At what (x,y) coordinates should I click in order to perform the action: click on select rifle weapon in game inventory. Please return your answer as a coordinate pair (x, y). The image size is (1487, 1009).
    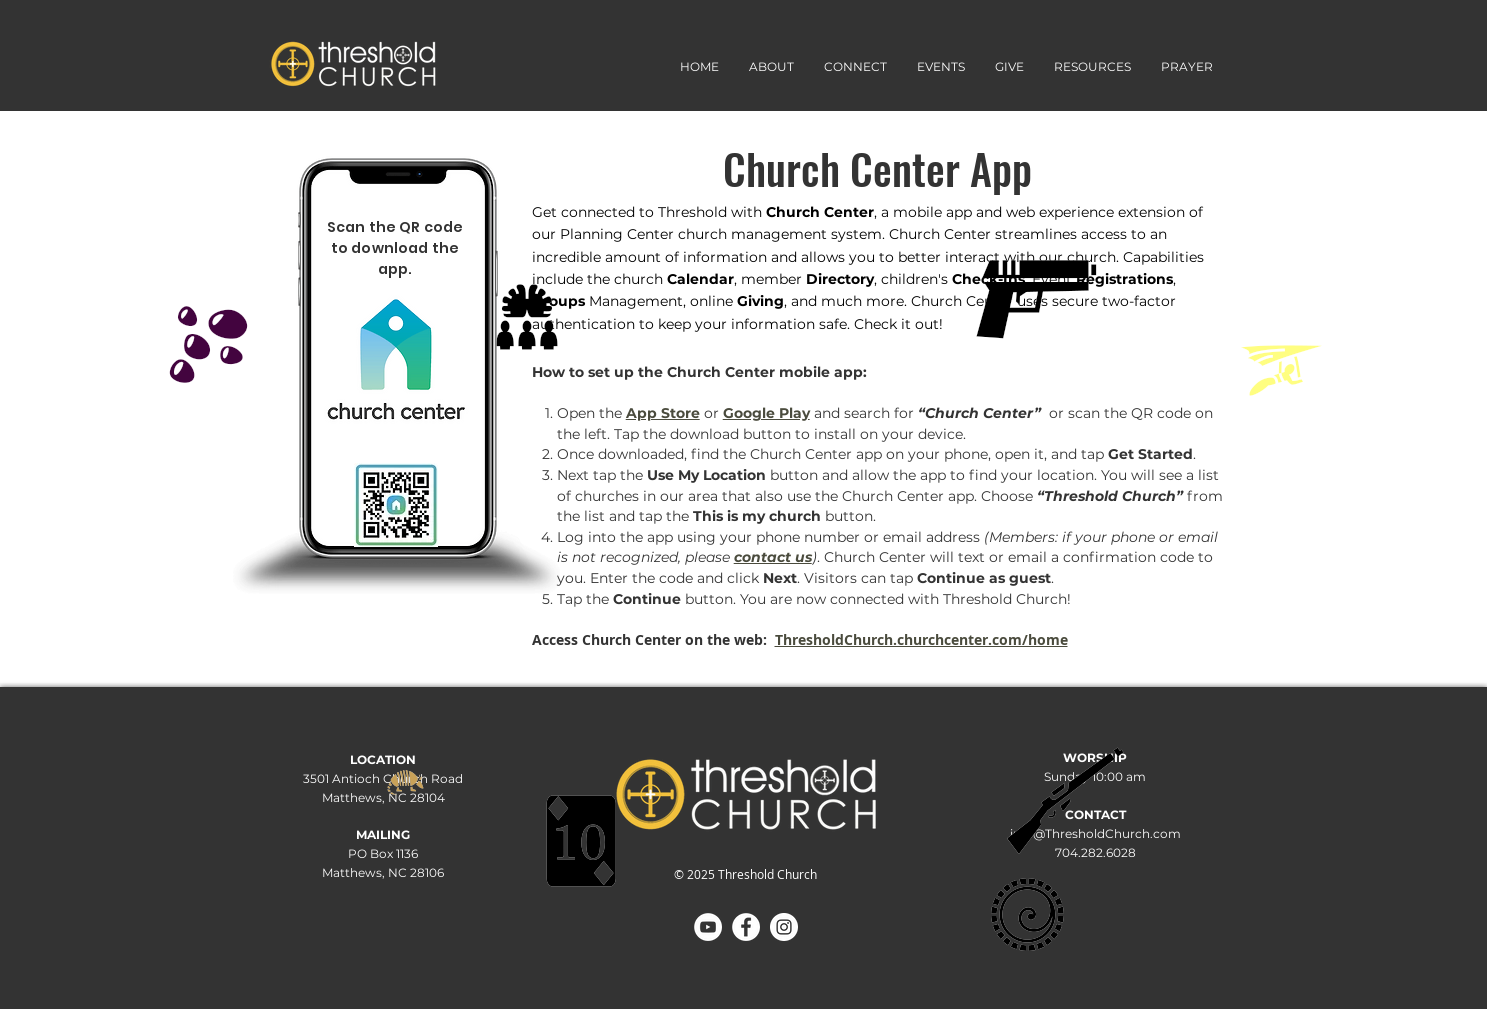
    Looking at the image, I should click on (1065, 800).